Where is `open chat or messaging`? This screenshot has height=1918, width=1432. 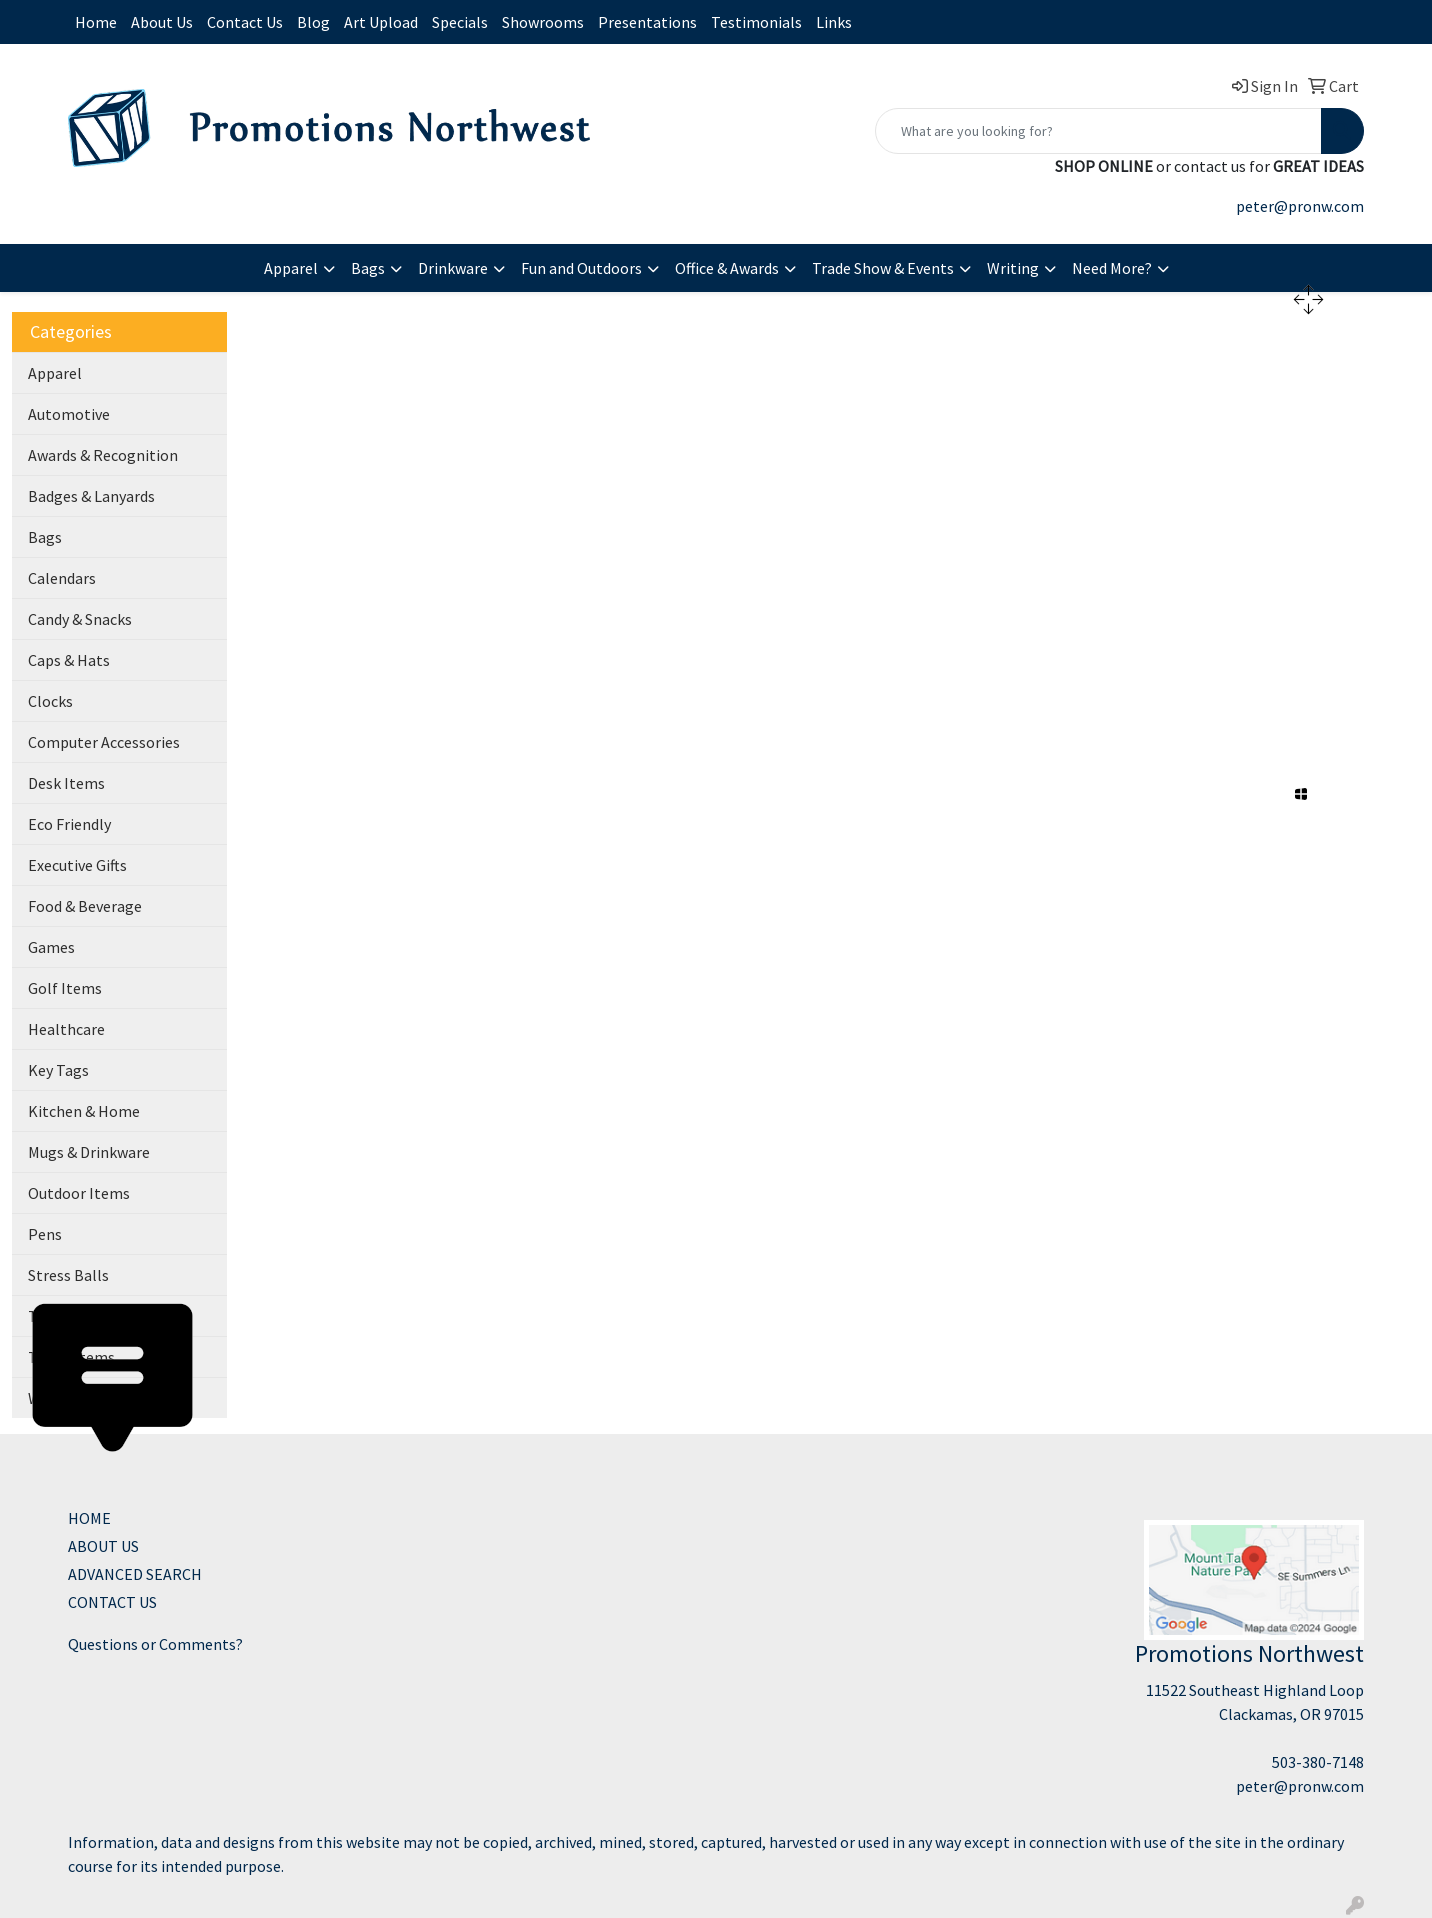
open chat or messaging is located at coordinates (112, 1371).